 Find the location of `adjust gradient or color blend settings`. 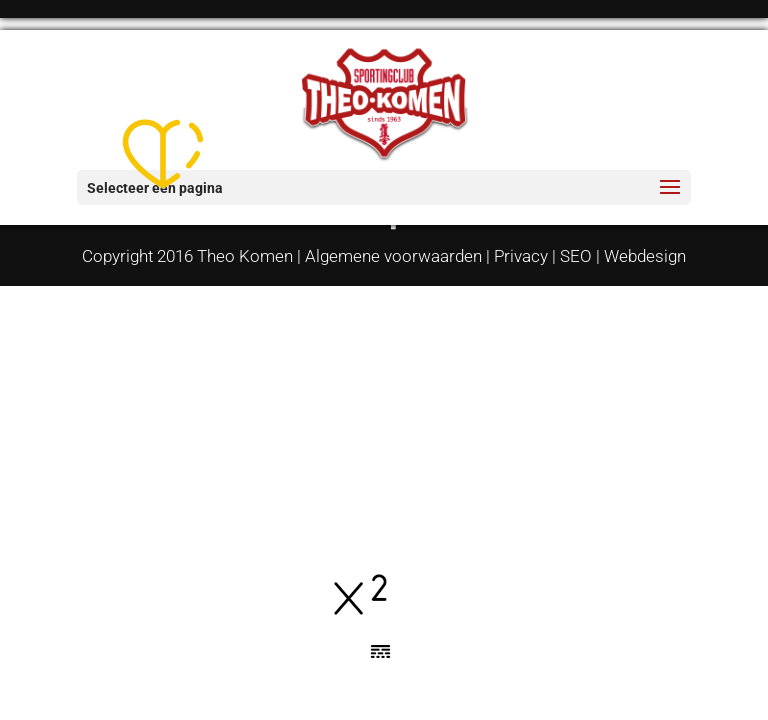

adjust gradient or color blend settings is located at coordinates (380, 651).